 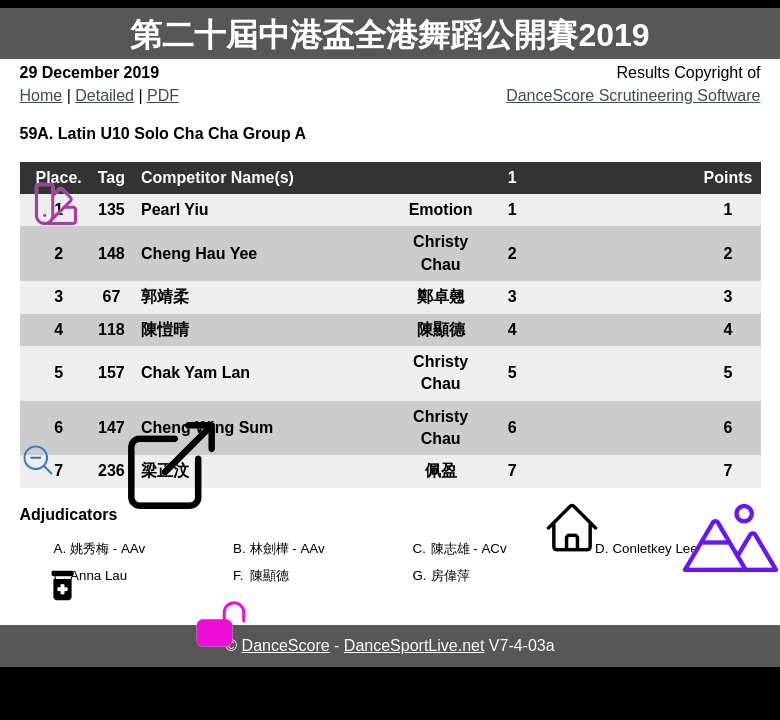 What do you see at coordinates (56, 204) in the screenshot?
I see `select a color or theme` at bounding box center [56, 204].